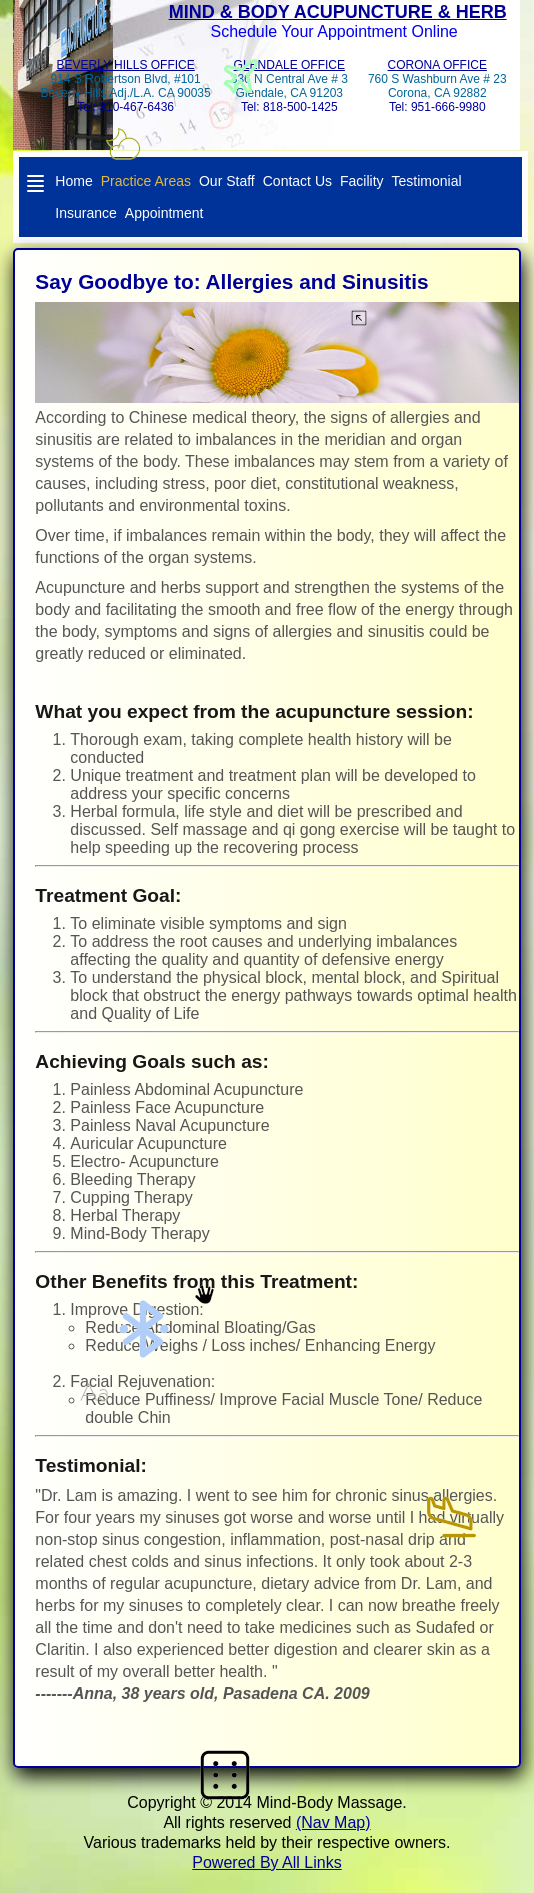 Image resolution: width=534 pixels, height=1893 pixels. I want to click on randomize or shuffle content, so click(225, 1775).